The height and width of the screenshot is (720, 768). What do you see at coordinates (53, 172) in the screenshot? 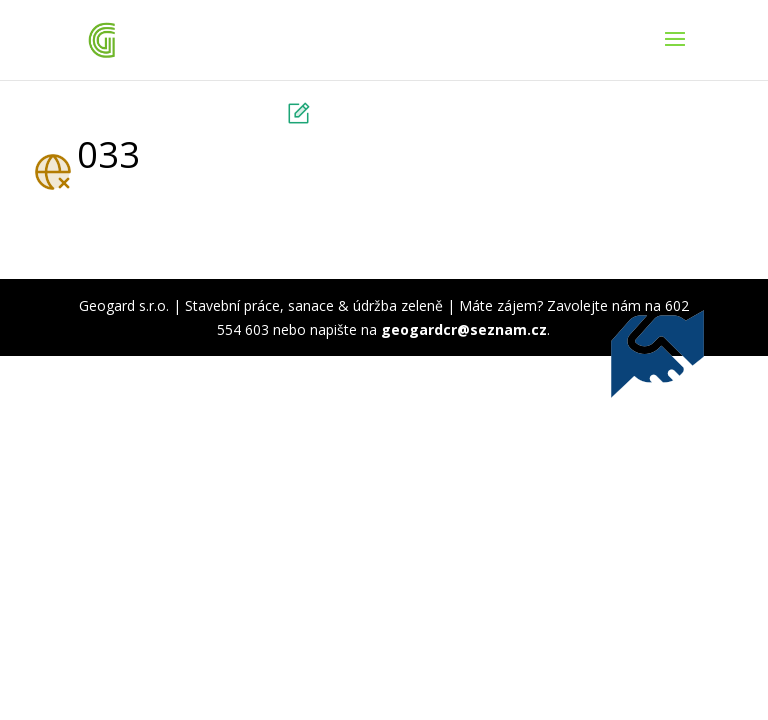
I see `no internet connection` at bounding box center [53, 172].